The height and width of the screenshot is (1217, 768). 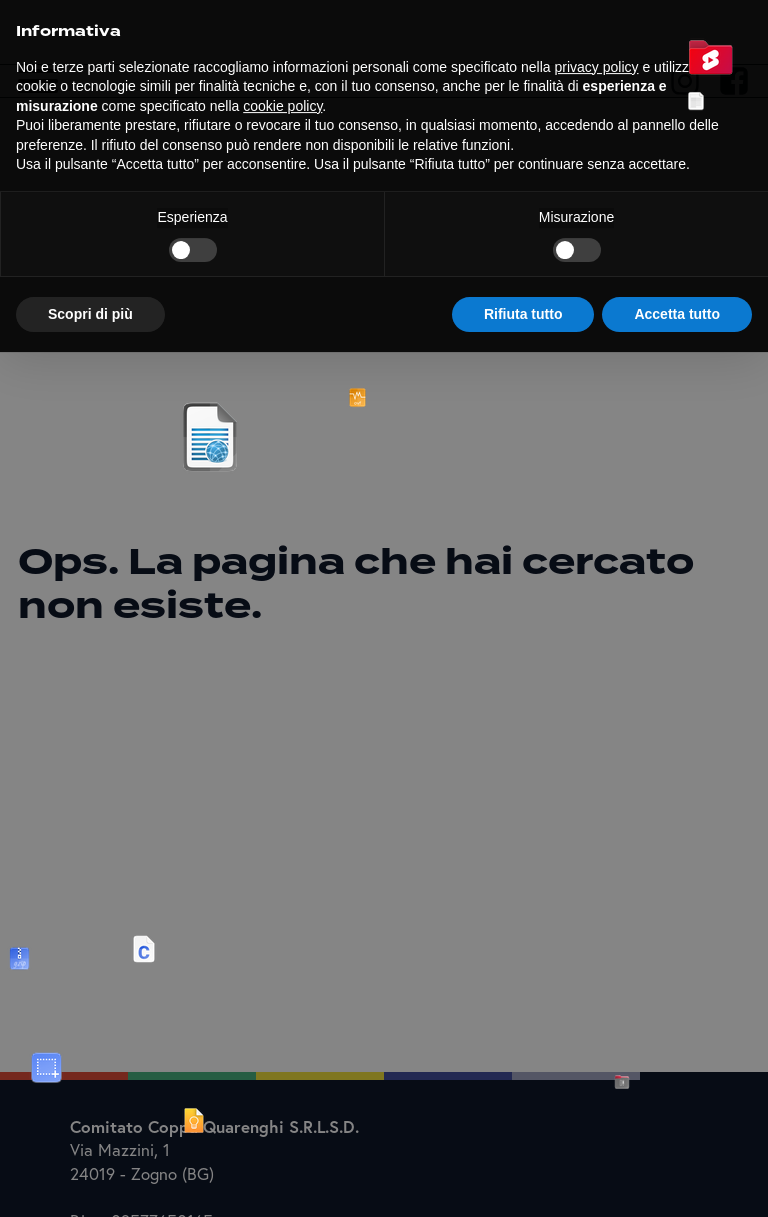 I want to click on a gzip compressed archive file, so click(x=19, y=958).